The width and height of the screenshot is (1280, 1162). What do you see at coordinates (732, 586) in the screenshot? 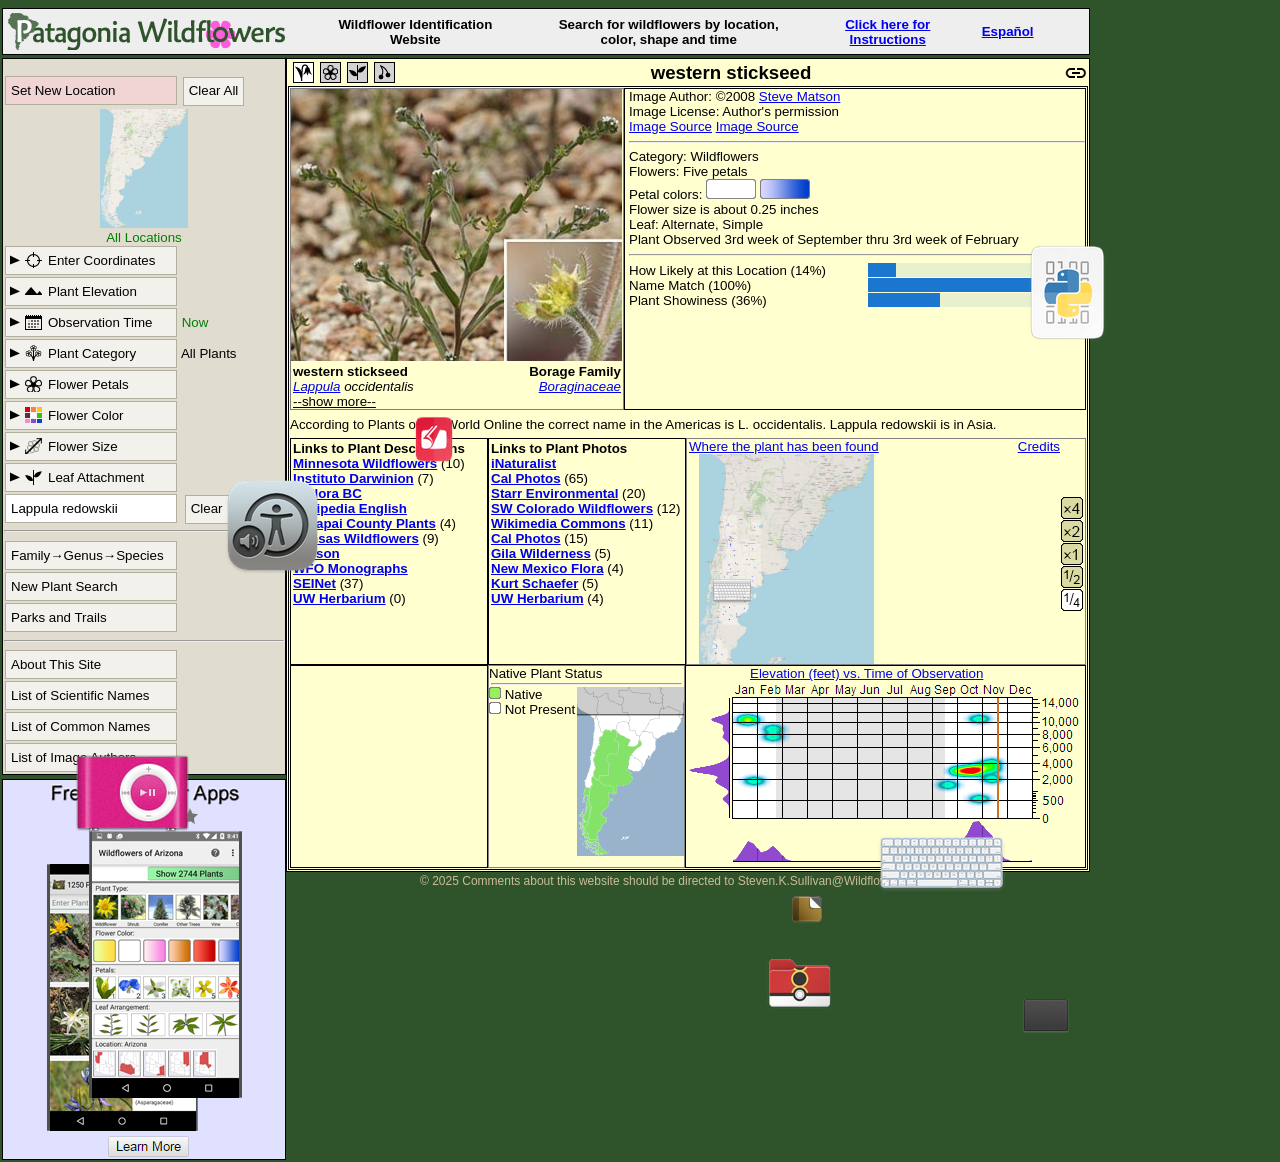
I see `bluetooth keyboard connected` at bounding box center [732, 586].